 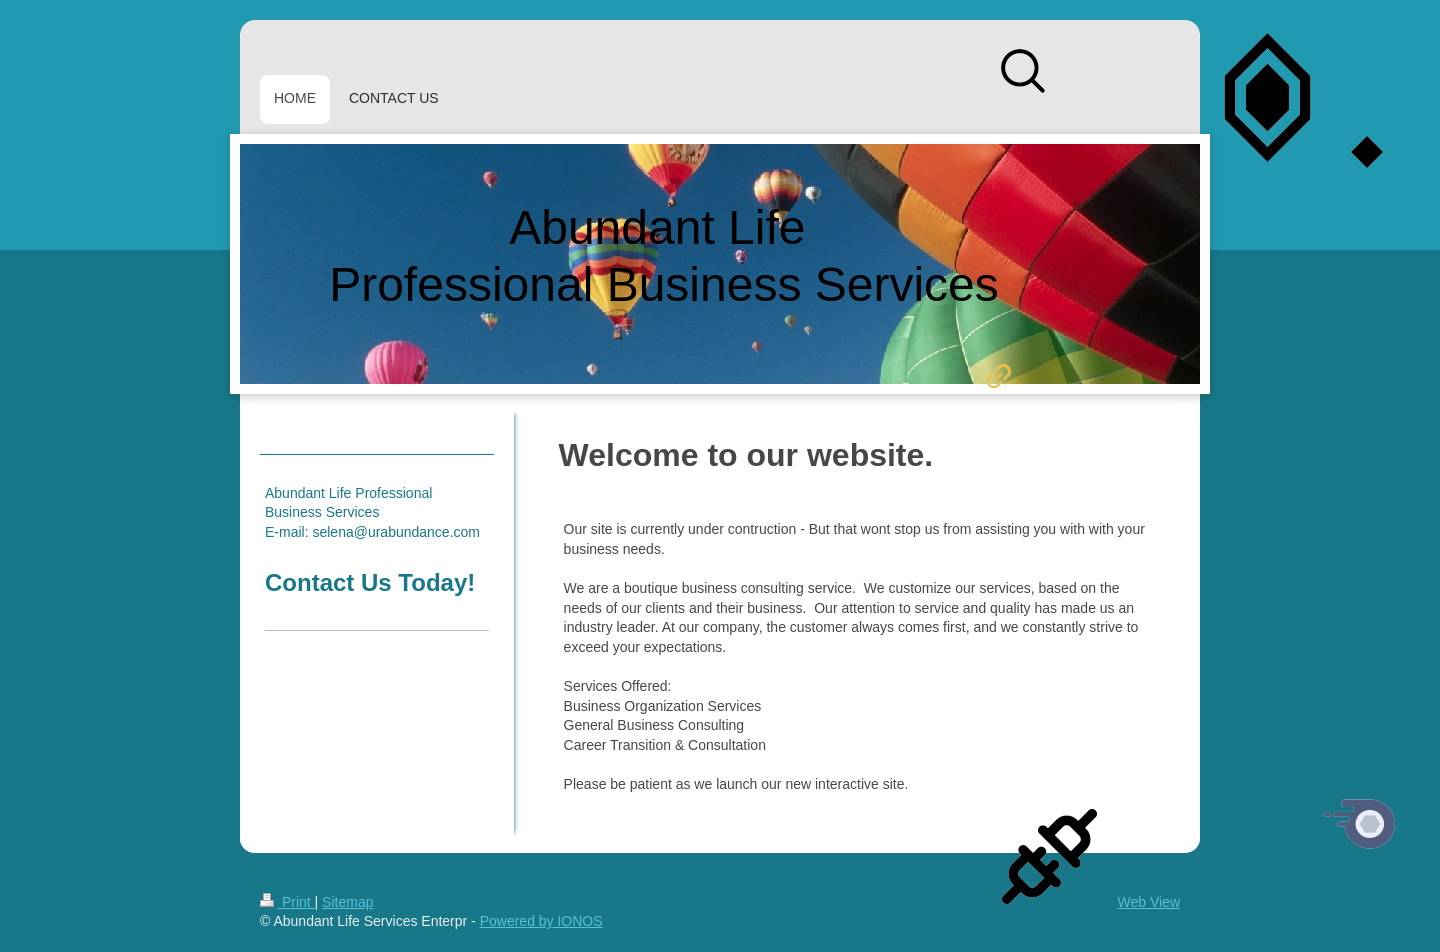 I want to click on connect or establish a connection, so click(x=1049, y=856).